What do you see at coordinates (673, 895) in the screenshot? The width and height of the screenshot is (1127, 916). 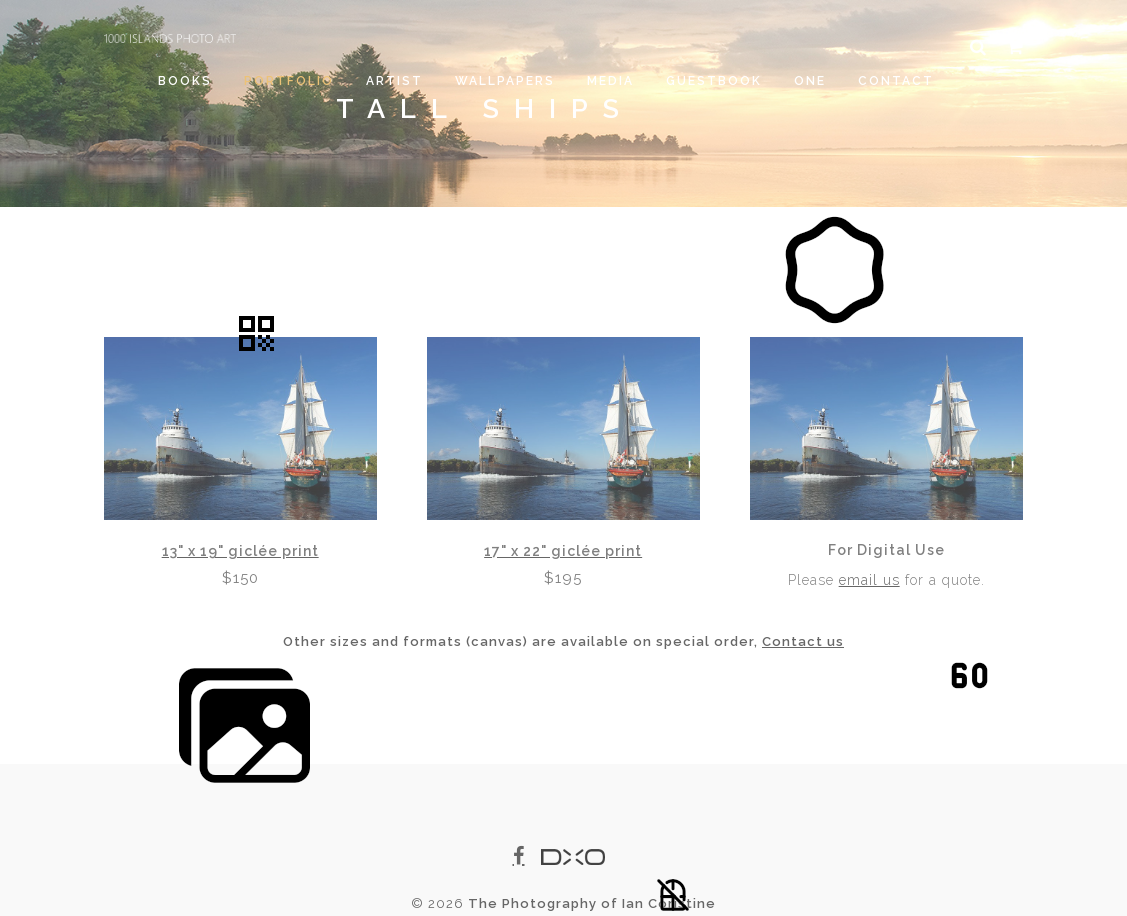 I see `window or panel is disabled` at bounding box center [673, 895].